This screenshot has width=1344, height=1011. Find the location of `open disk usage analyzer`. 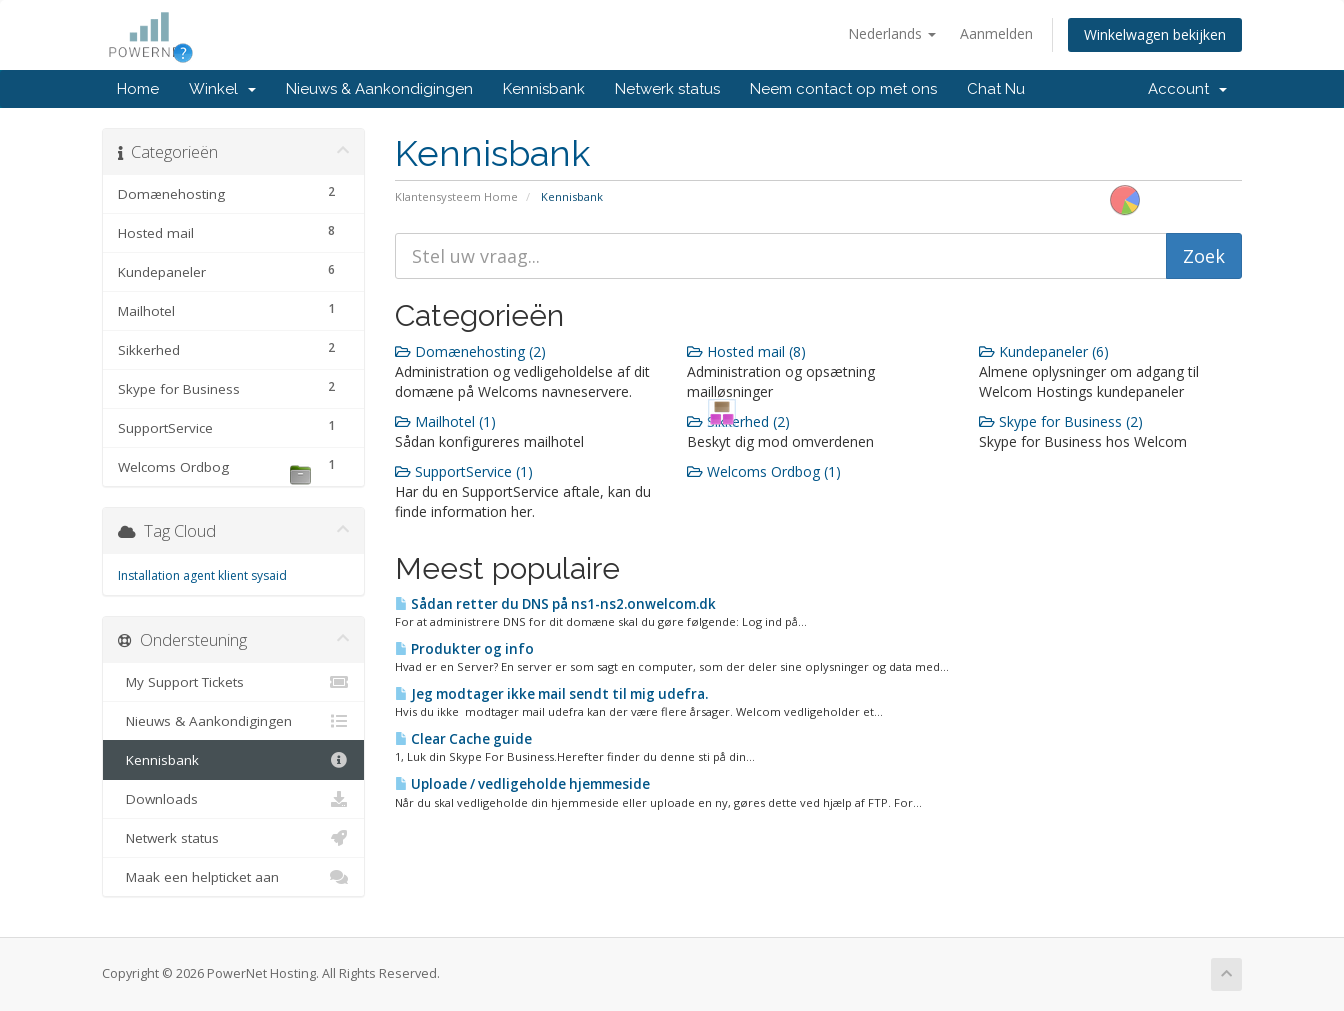

open disk usage analyzer is located at coordinates (1125, 200).